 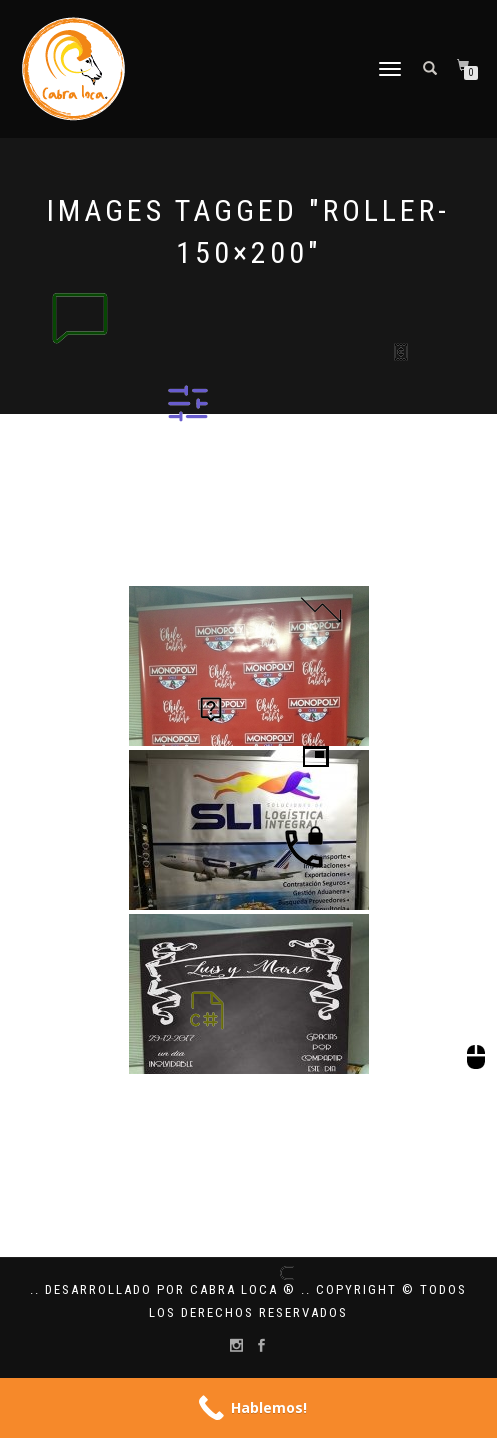 I want to click on open chat or messaging, so click(x=80, y=314).